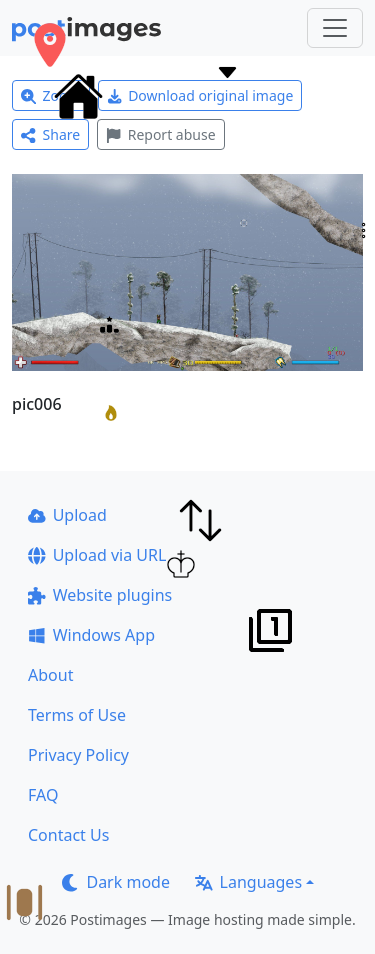 This screenshot has height=954, width=375. I want to click on indicates premium or royal status, so click(181, 566).